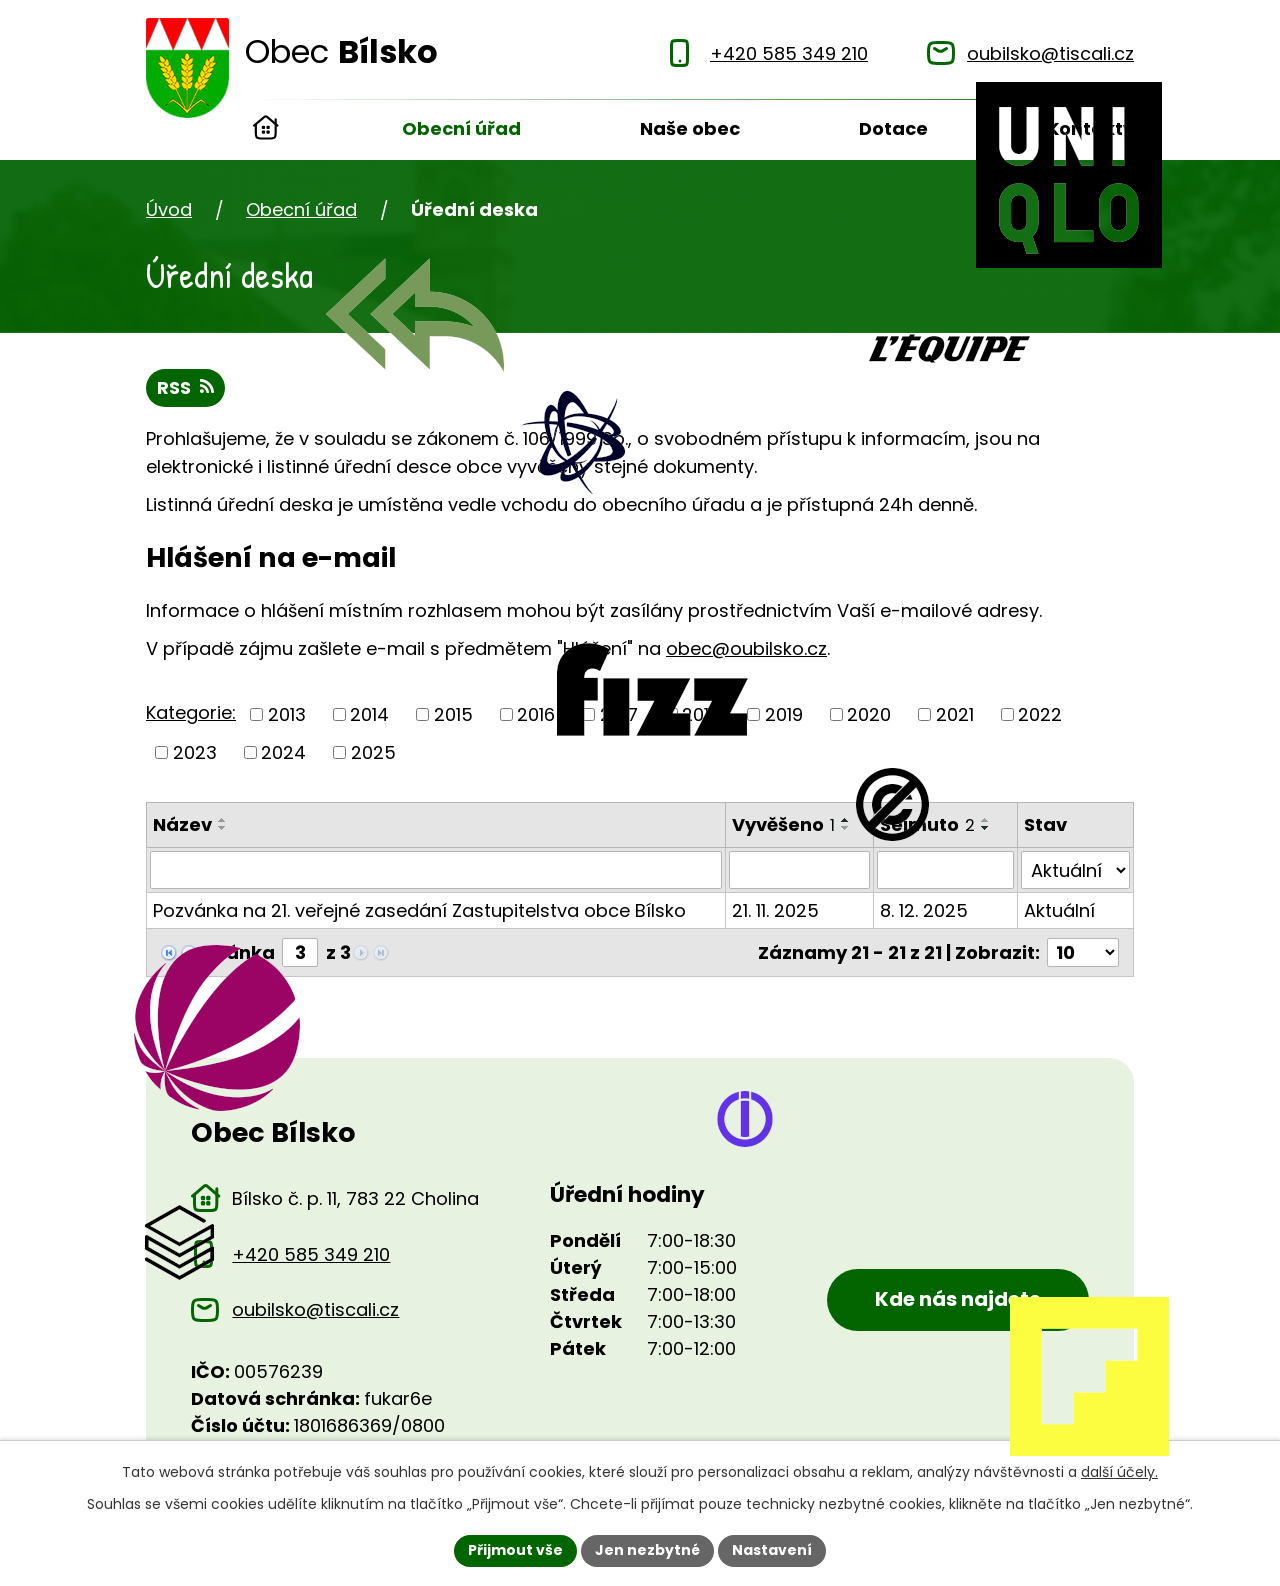 The height and width of the screenshot is (1586, 1280). Describe the element at coordinates (1069, 175) in the screenshot. I see `open the Uniqlo app or website` at that location.